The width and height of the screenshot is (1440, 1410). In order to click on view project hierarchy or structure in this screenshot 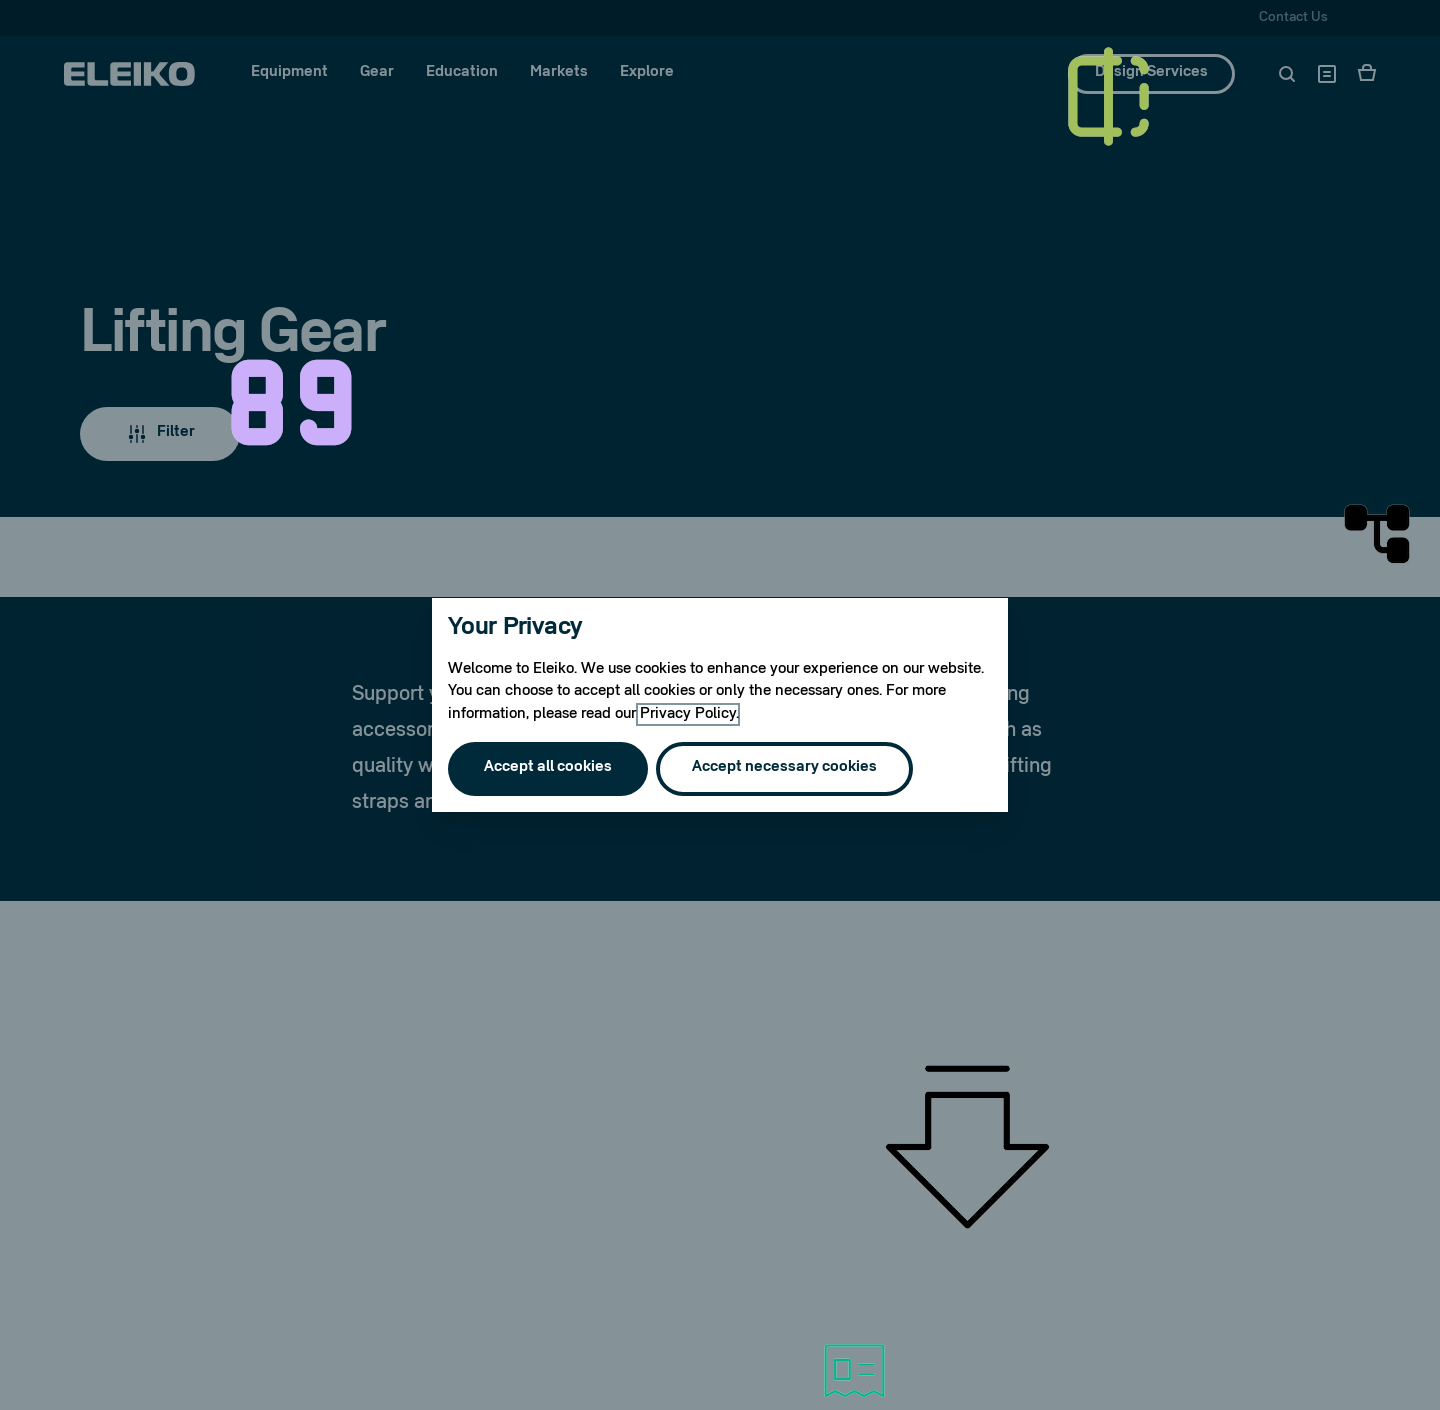, I will do `click(1377, 534)`.